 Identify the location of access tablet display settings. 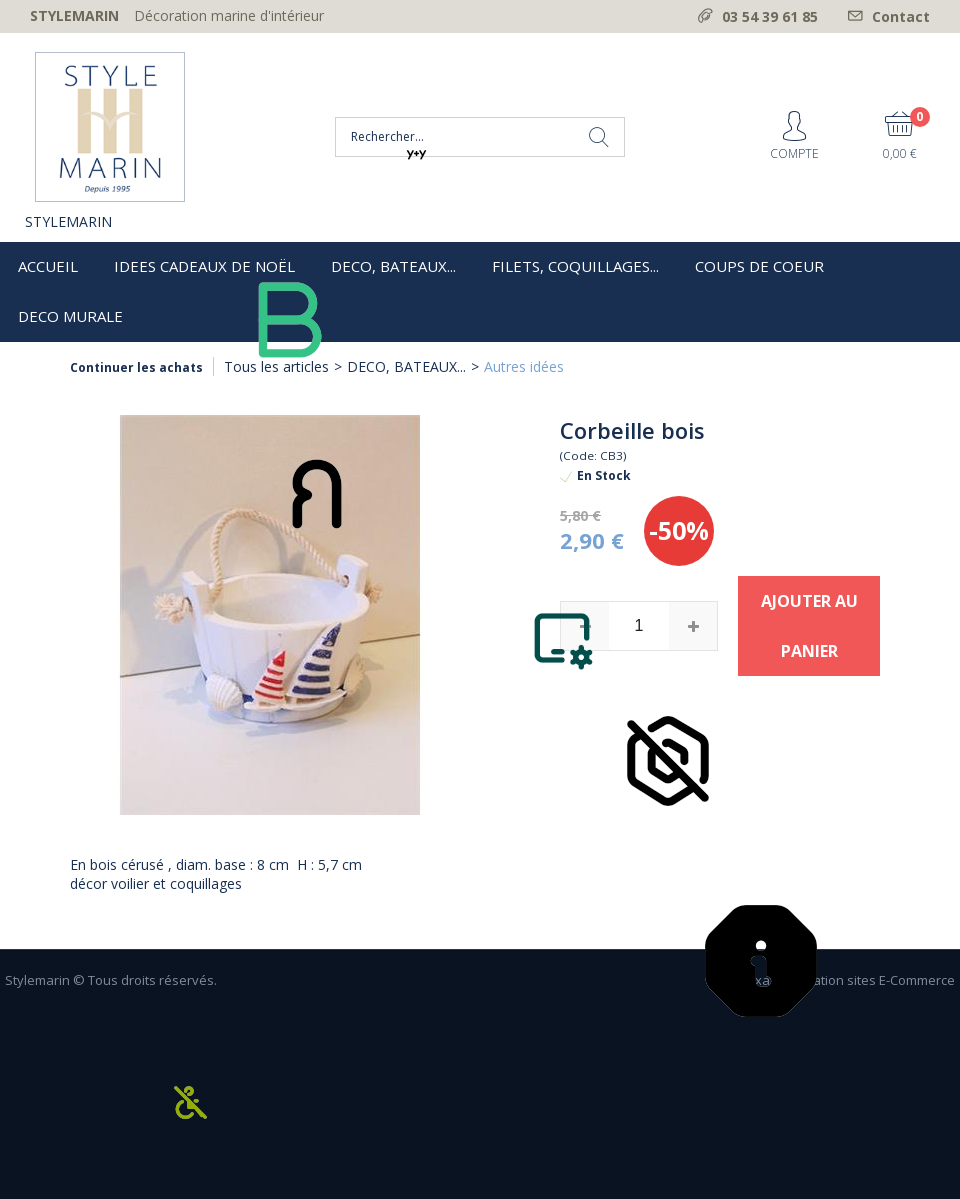
(562, 638).